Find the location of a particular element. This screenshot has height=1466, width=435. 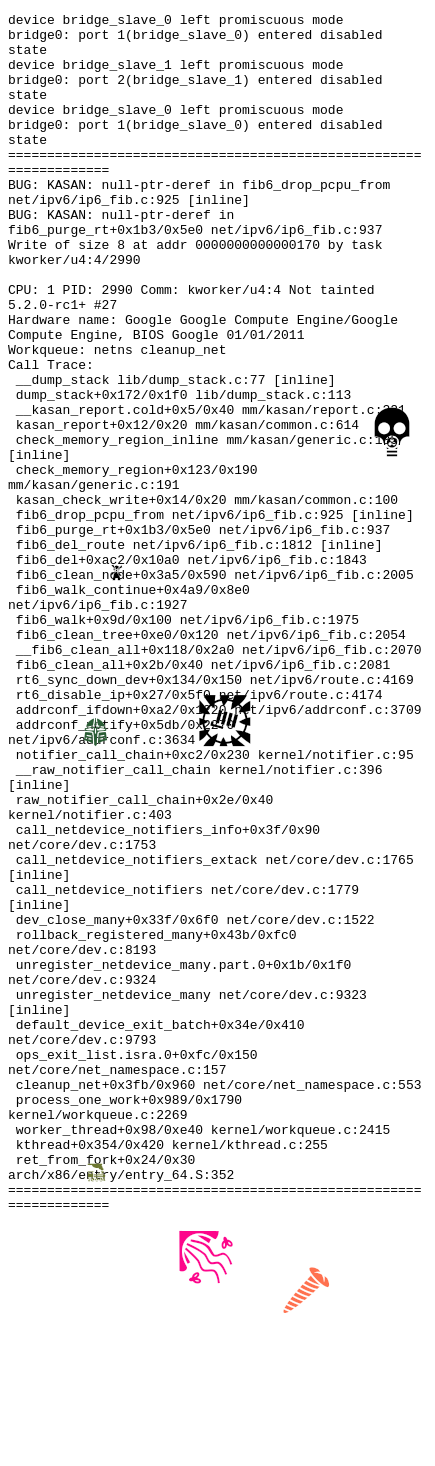

hardware or tools category is located at coordinates (306, 1290).